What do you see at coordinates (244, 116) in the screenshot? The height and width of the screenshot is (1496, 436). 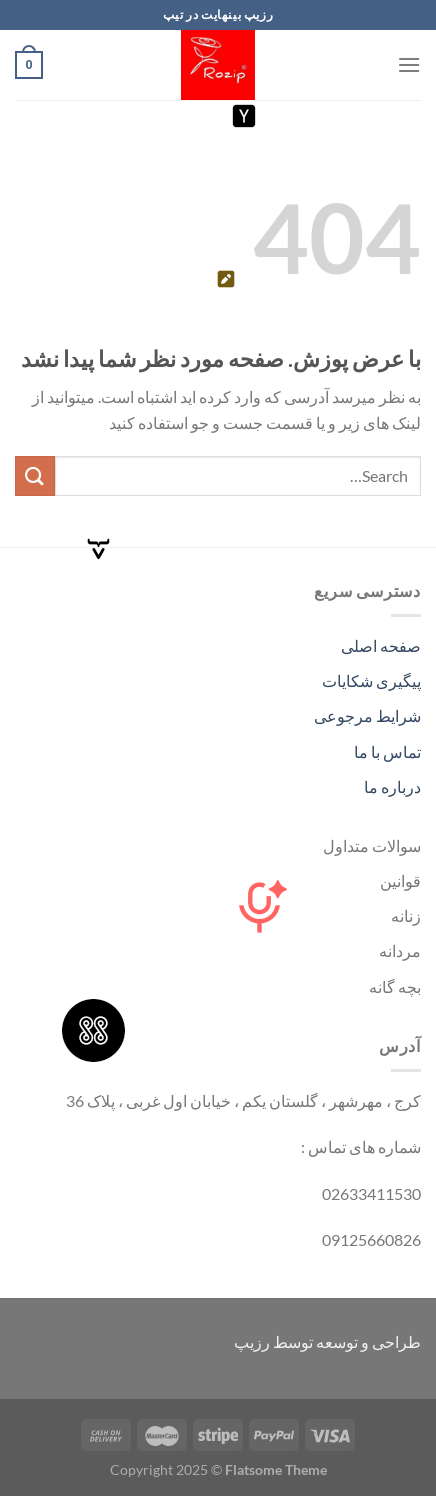 I see `open hacker news` at bounding box center [244, 116].